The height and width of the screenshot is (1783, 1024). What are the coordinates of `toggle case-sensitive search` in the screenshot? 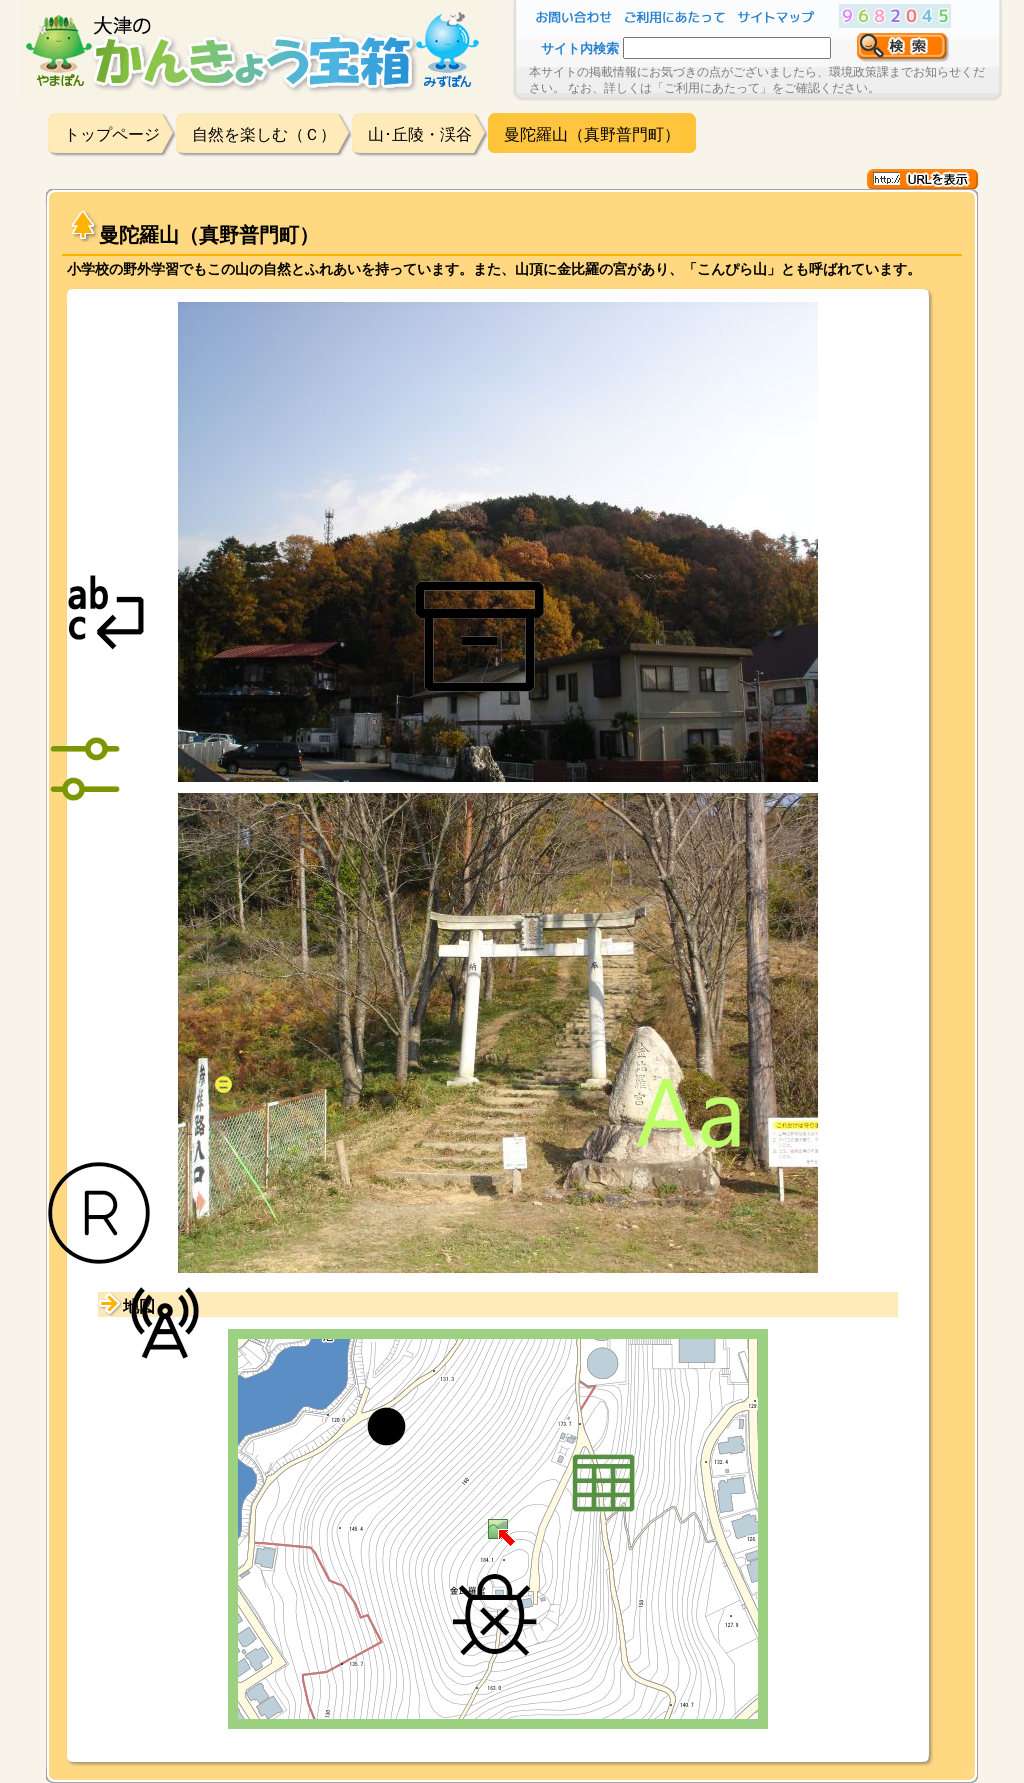 It's located at (689, 1114).